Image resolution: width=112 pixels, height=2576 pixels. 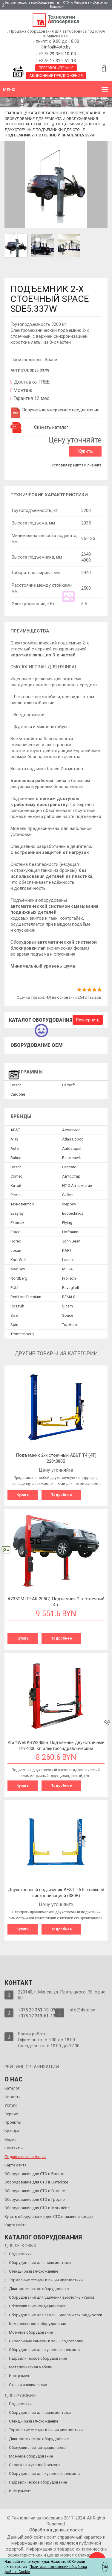 What do you see at coordinates (6, 1550) in the screenshot?
I see `view your profile or account information` at bounding box center [6, 1550].